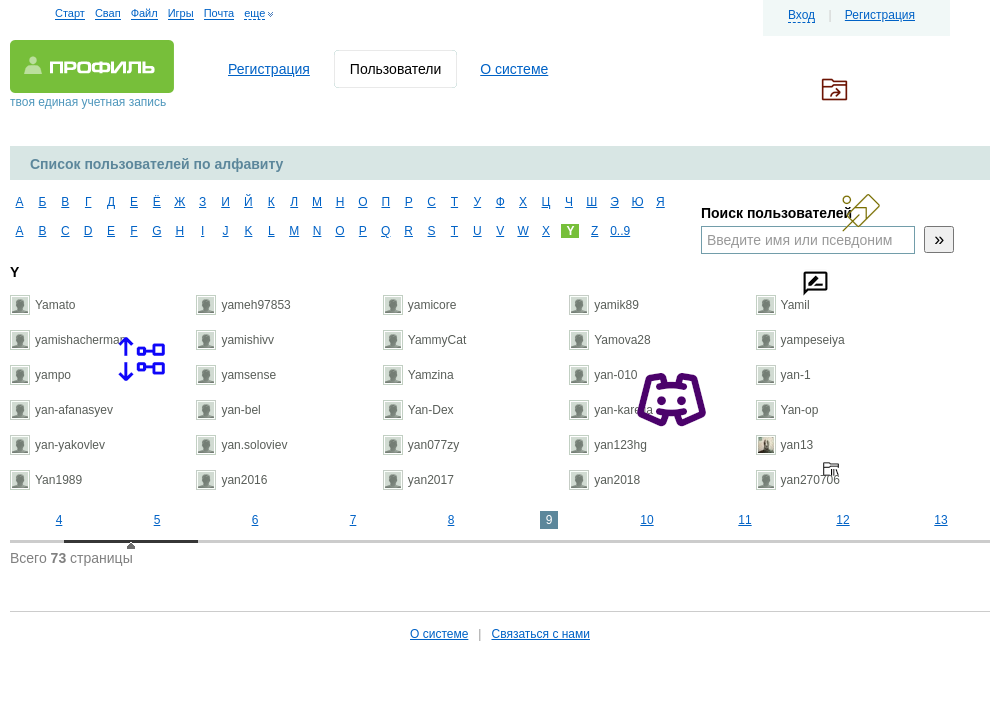 This screenshot has height=720, width=1000. I want to click on open a linked or shortcut folder, so click(834, 89).